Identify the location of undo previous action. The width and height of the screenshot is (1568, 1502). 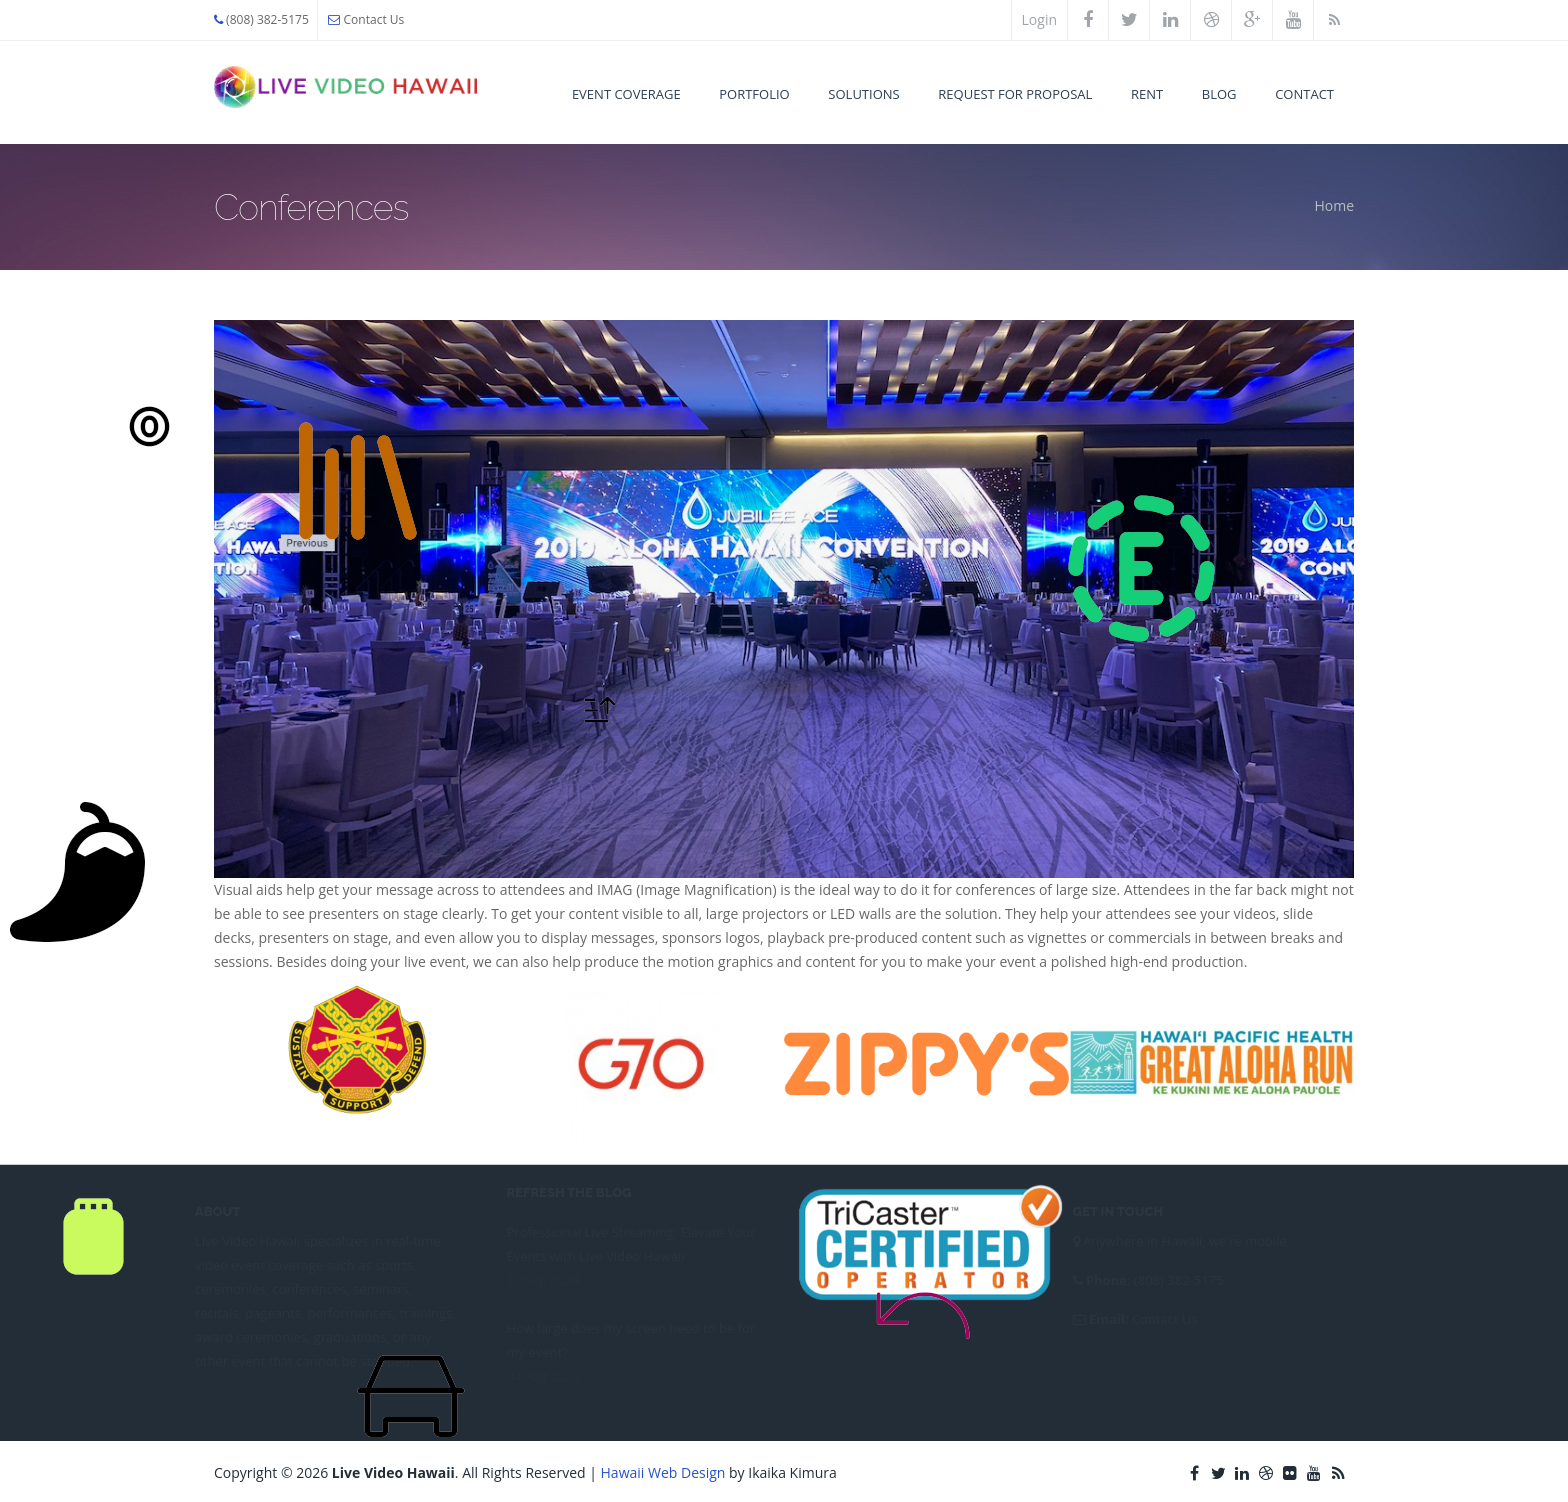
(925, 1312).